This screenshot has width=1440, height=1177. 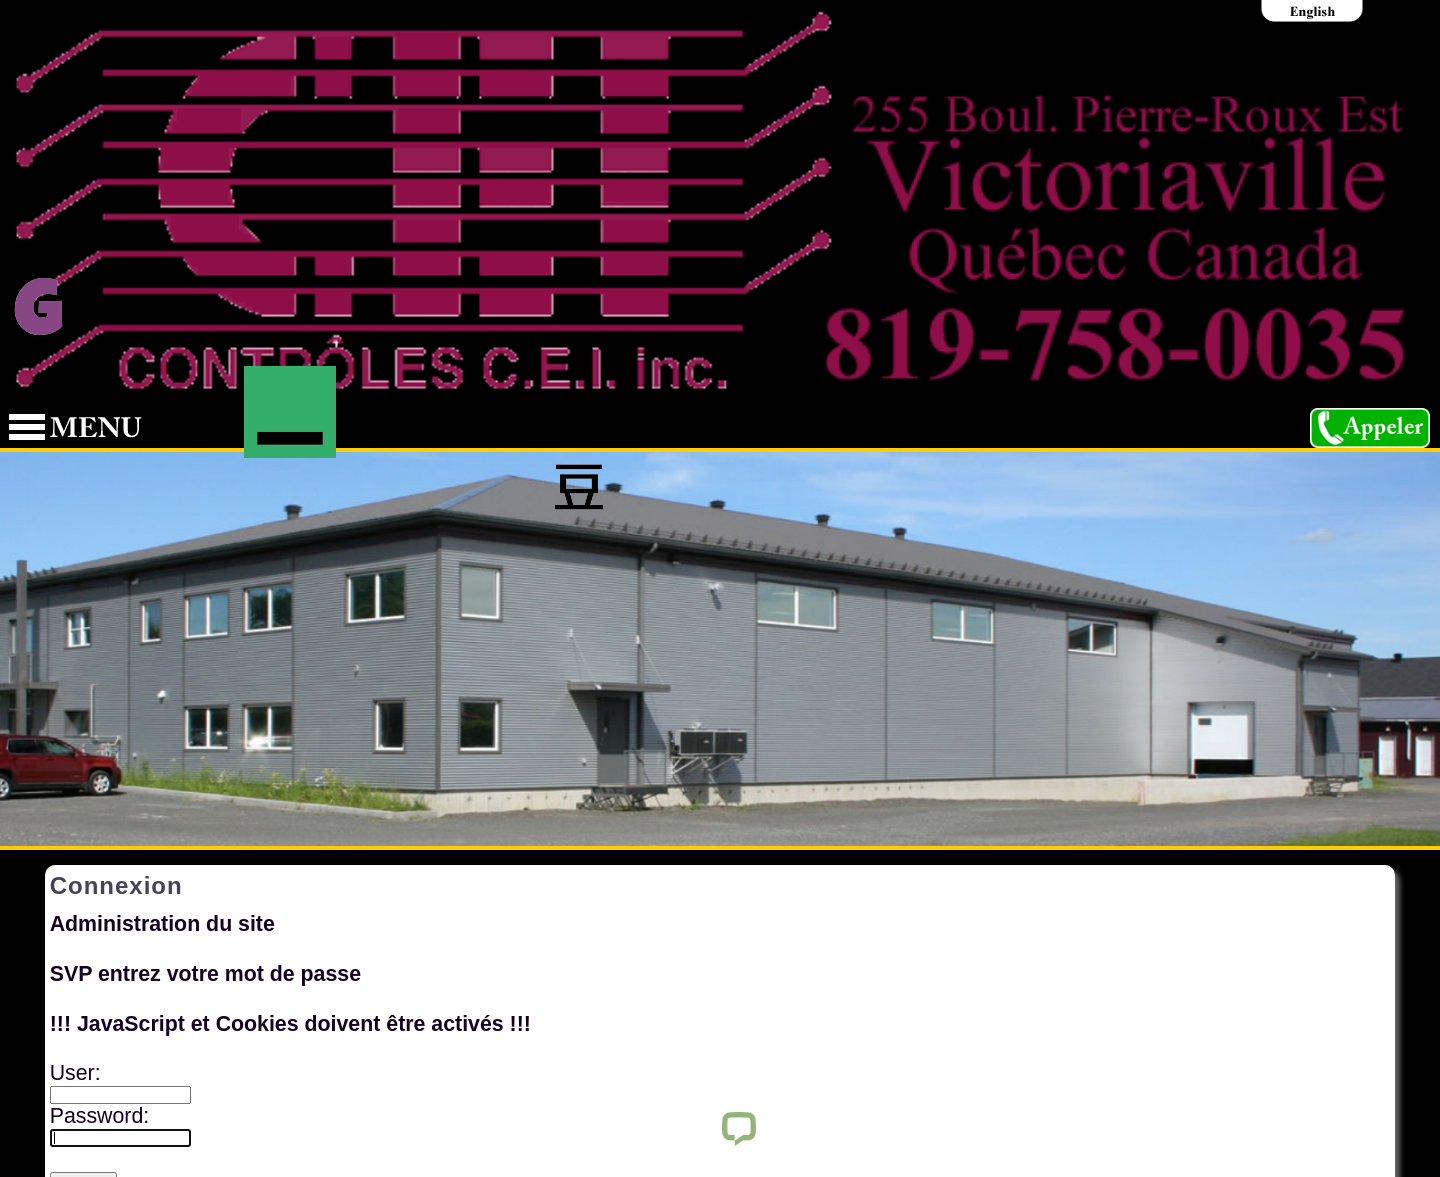 What do you see at coordinates (38, 306) in the screenshot?
I see `open the Grocy app` at bounding box center [38, 306].